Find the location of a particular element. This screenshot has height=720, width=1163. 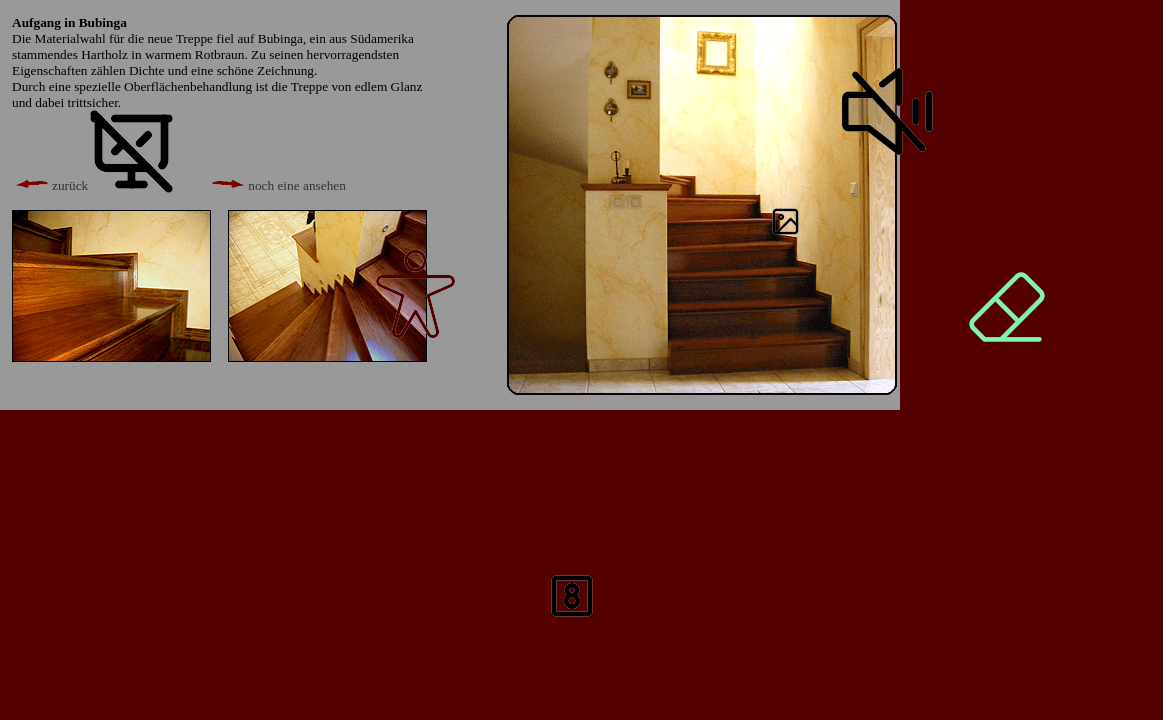

stop screen sharing or presentation mode is located at coordinates (131, 151).